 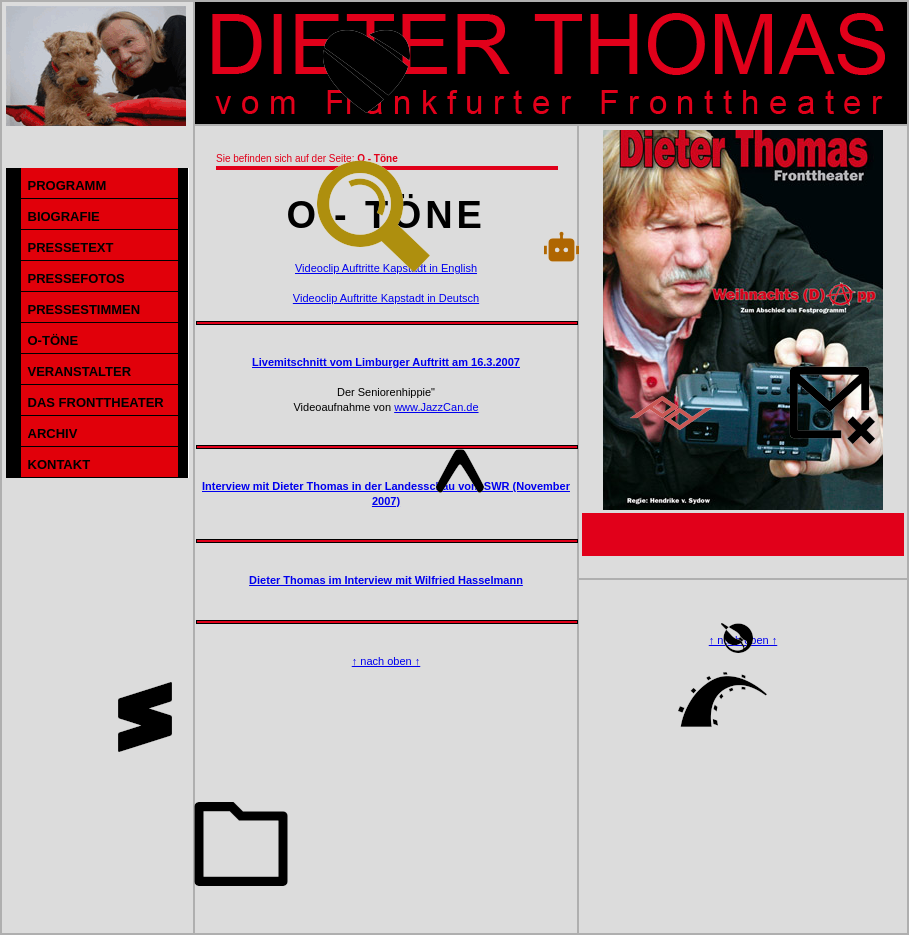 I want to click on open sublime text editor, so click(x=145, y=717).